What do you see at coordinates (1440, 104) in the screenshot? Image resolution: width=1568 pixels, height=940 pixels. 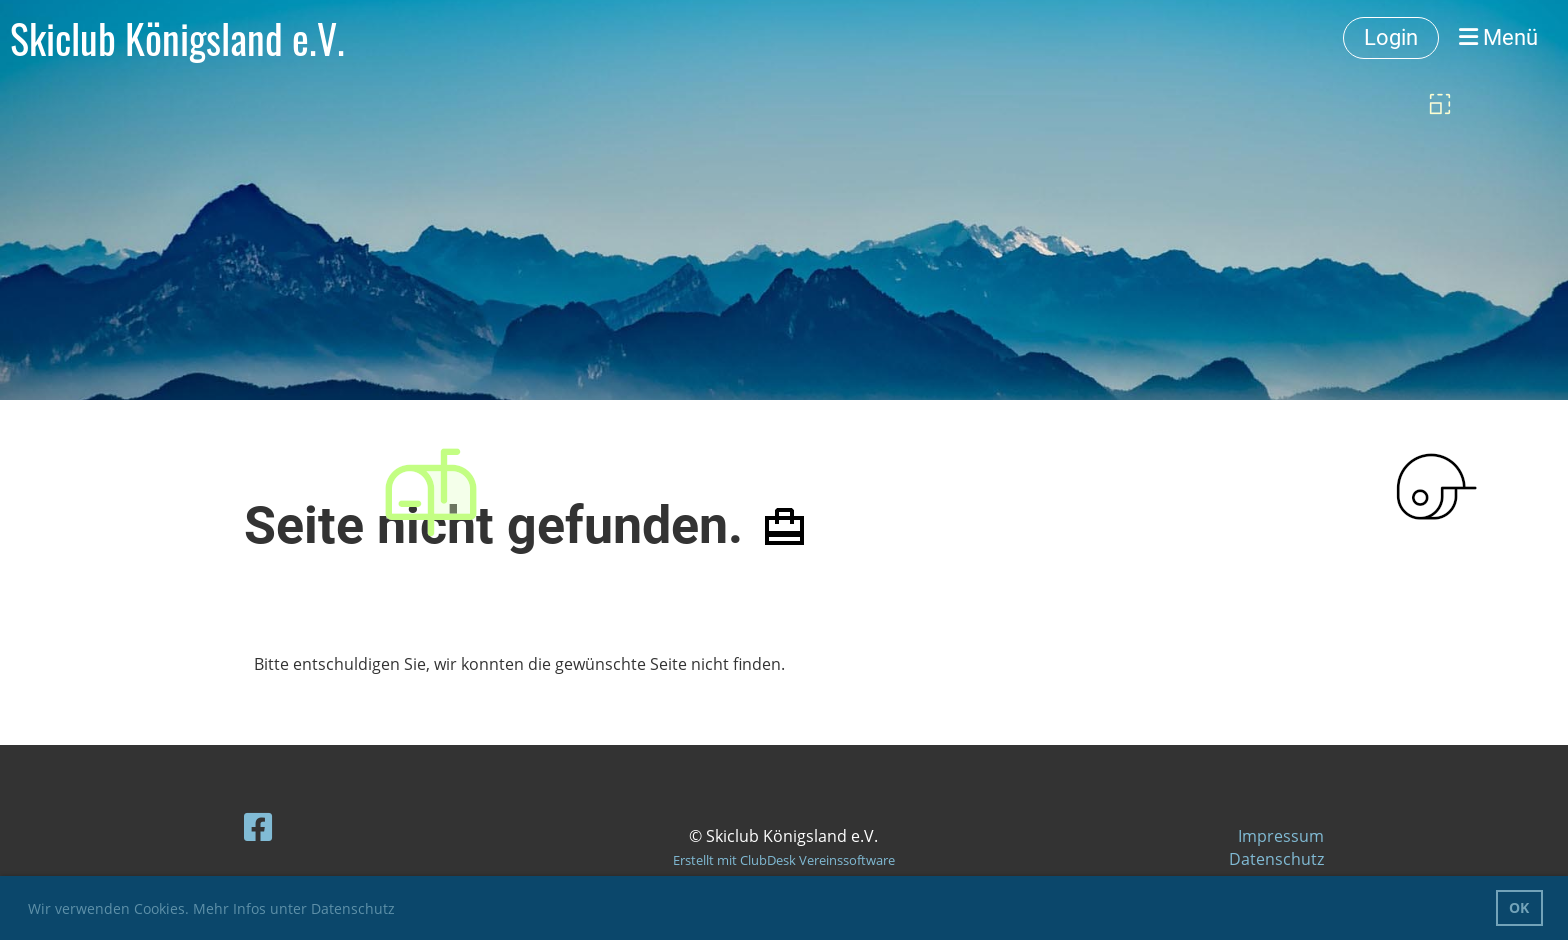 I see `resize a window or element` at bounding box center [1440, 104].